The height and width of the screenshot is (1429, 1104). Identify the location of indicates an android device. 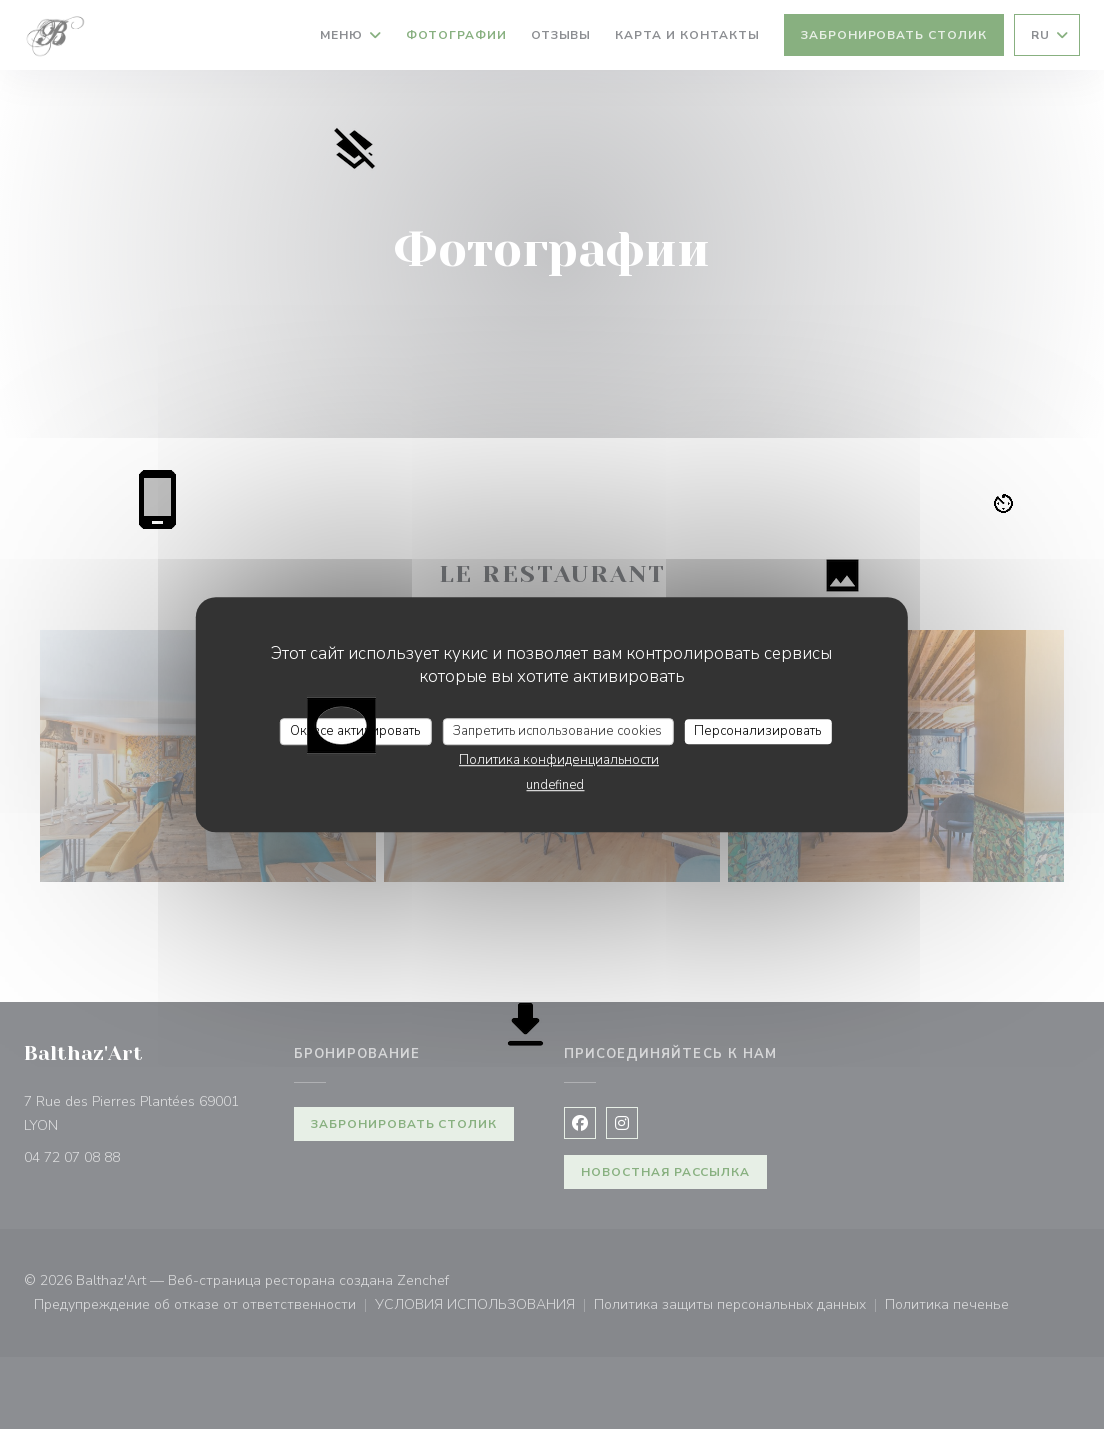
(157, 499).